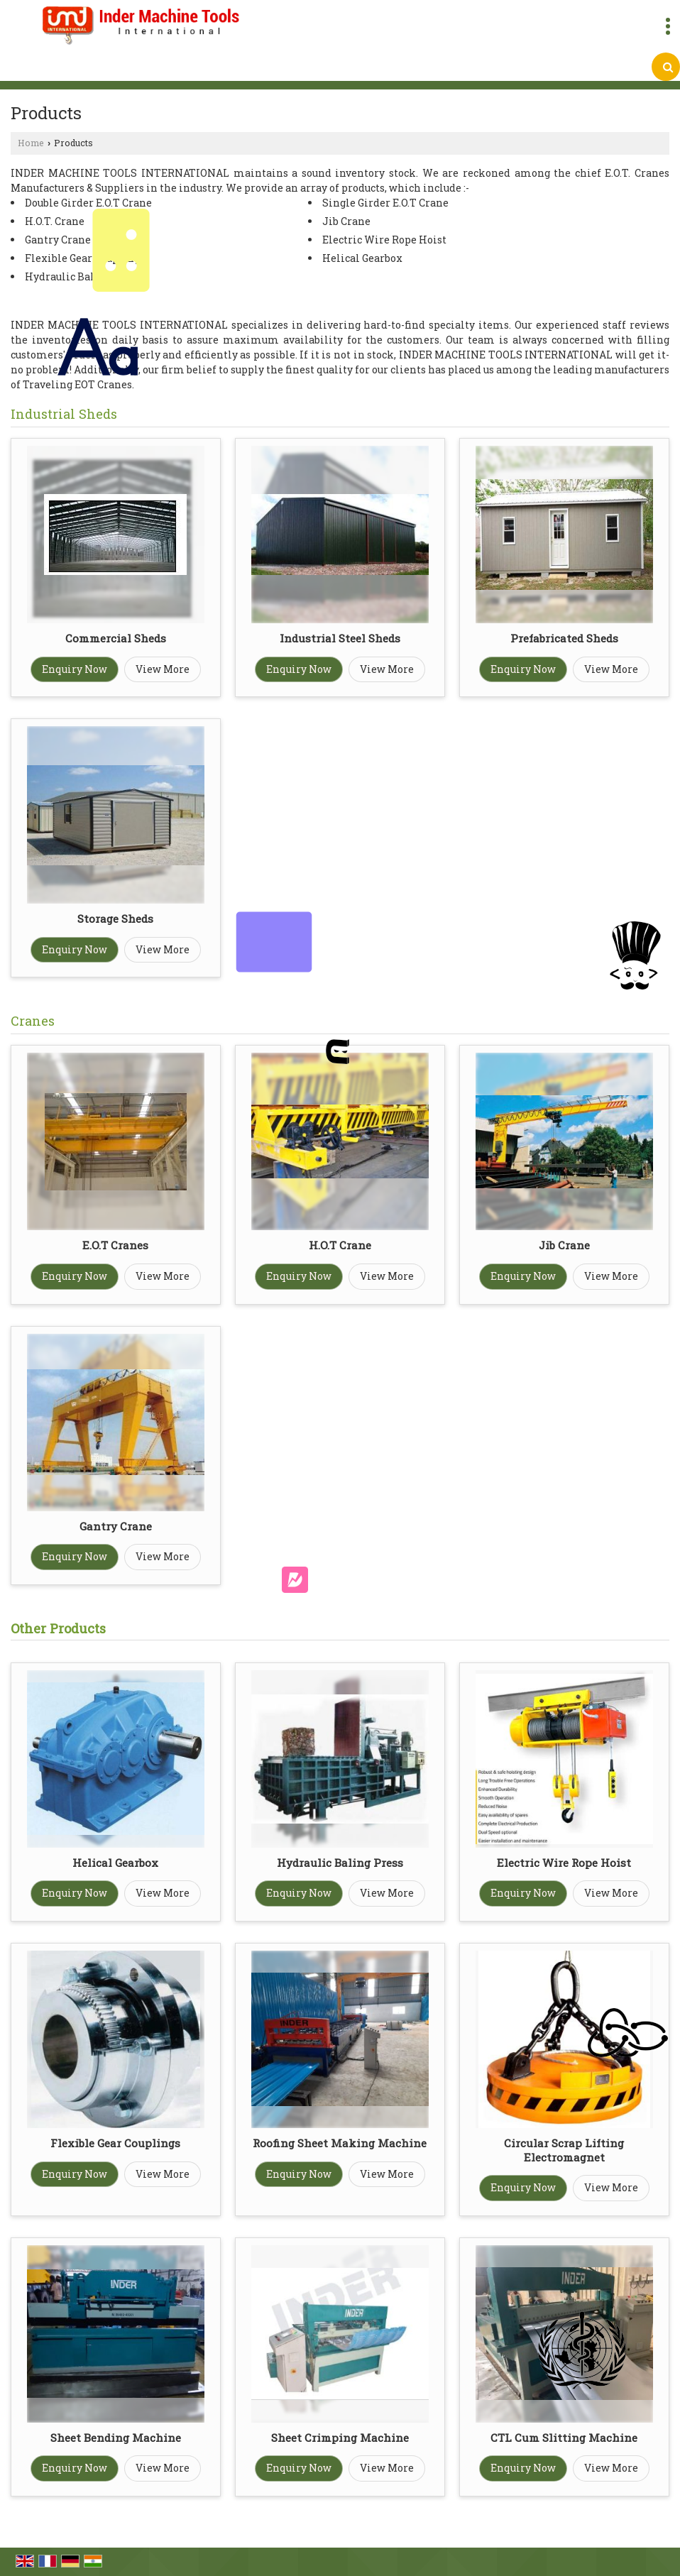 The height and width of the screenshot is (2576, 680). What do you see at coordinates (635, 955) in the screenshot?
I see `visit codechef competitive programming platform` at bounding box center [635, 955].